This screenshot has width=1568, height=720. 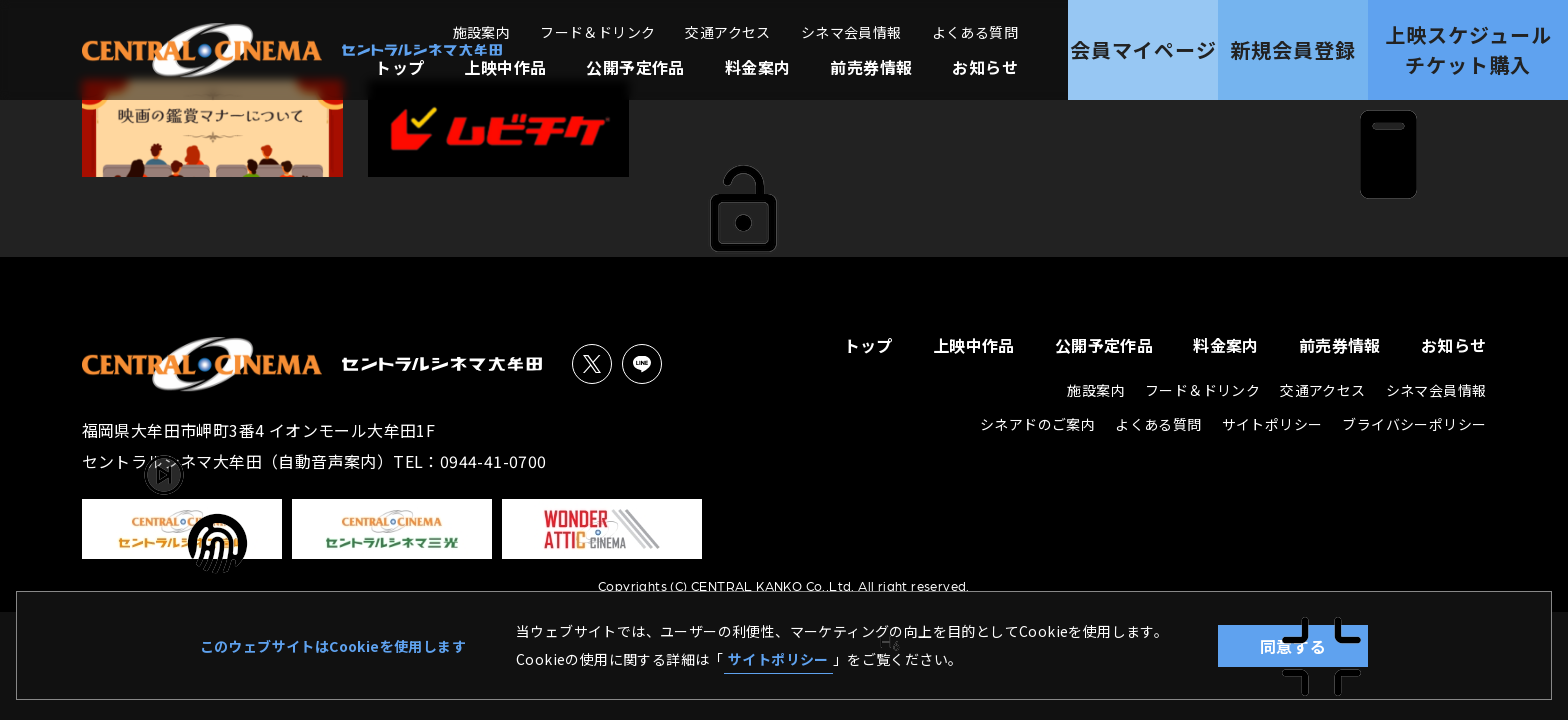 What do you see at coordinates (1321, 656) in the screenshot?
I see `exit fullscreen mode` at bounding box center [1321, 656].